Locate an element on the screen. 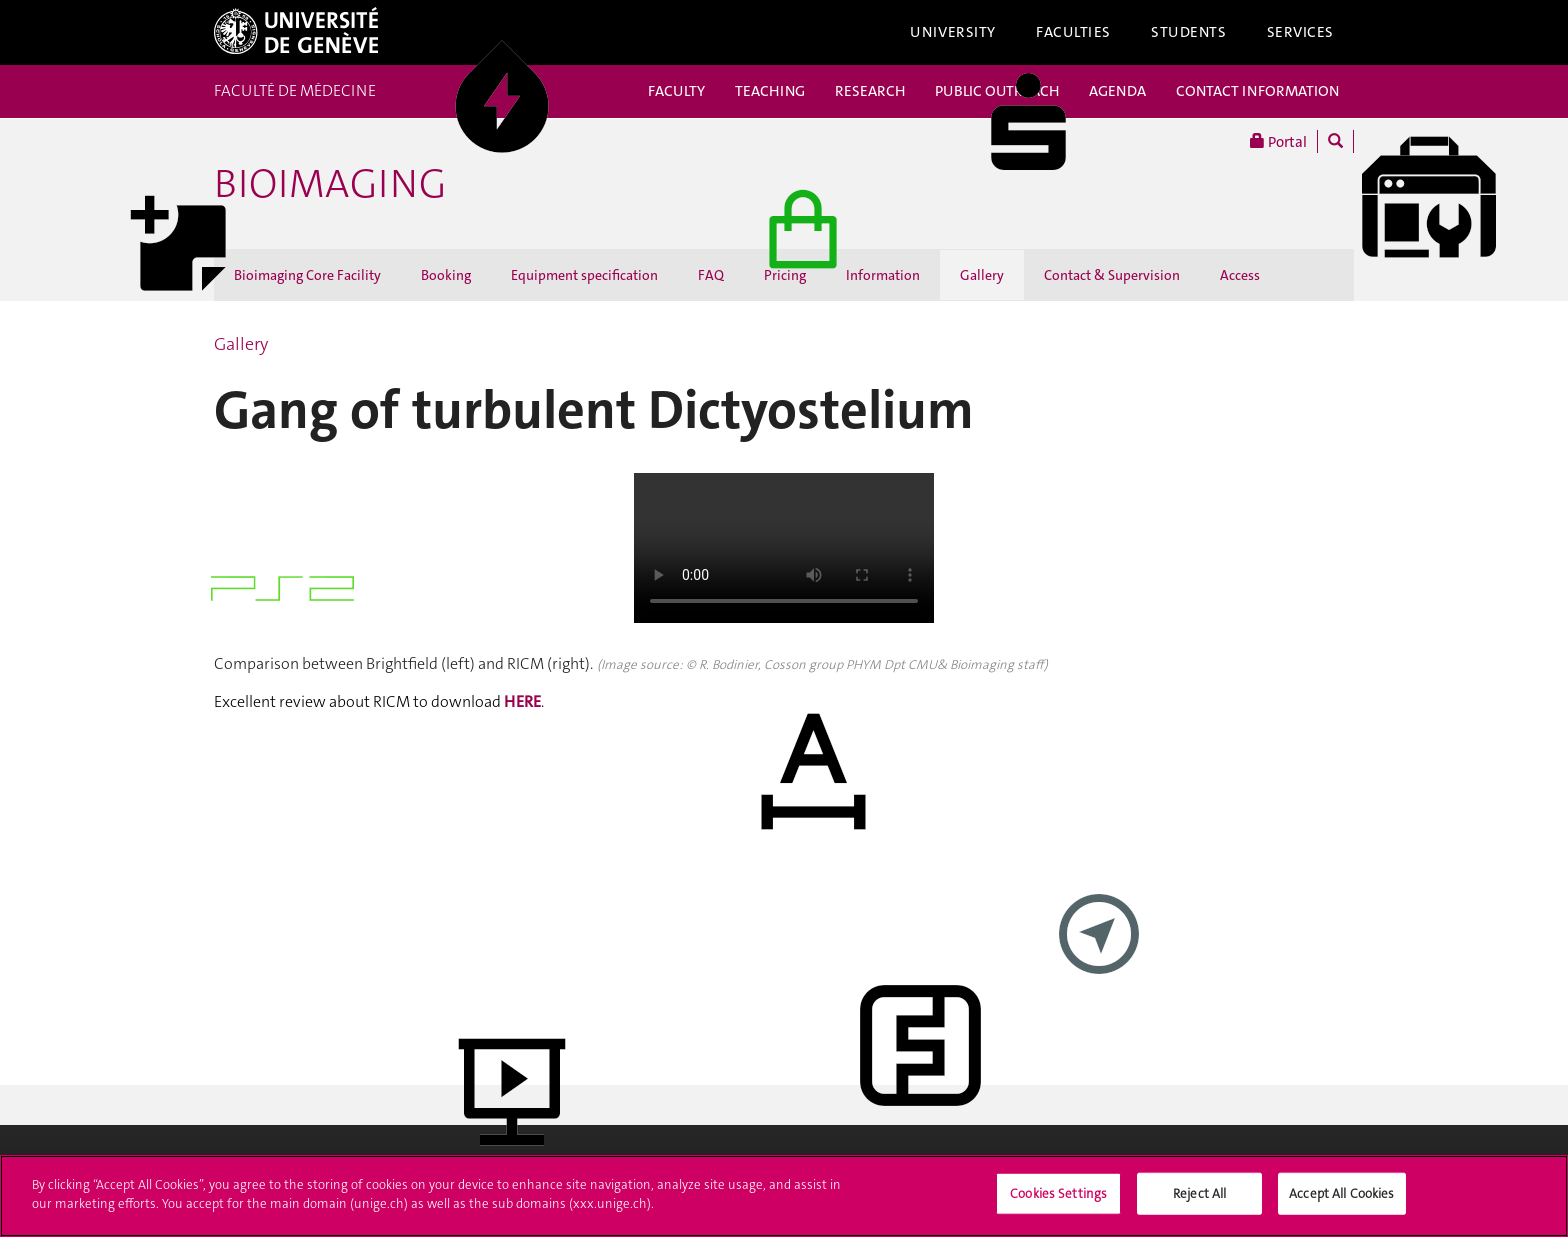 The width and height of the screenshot is (1568, 1237). hydroelectric power or water energy indicator is located at coordinates (502, 101).